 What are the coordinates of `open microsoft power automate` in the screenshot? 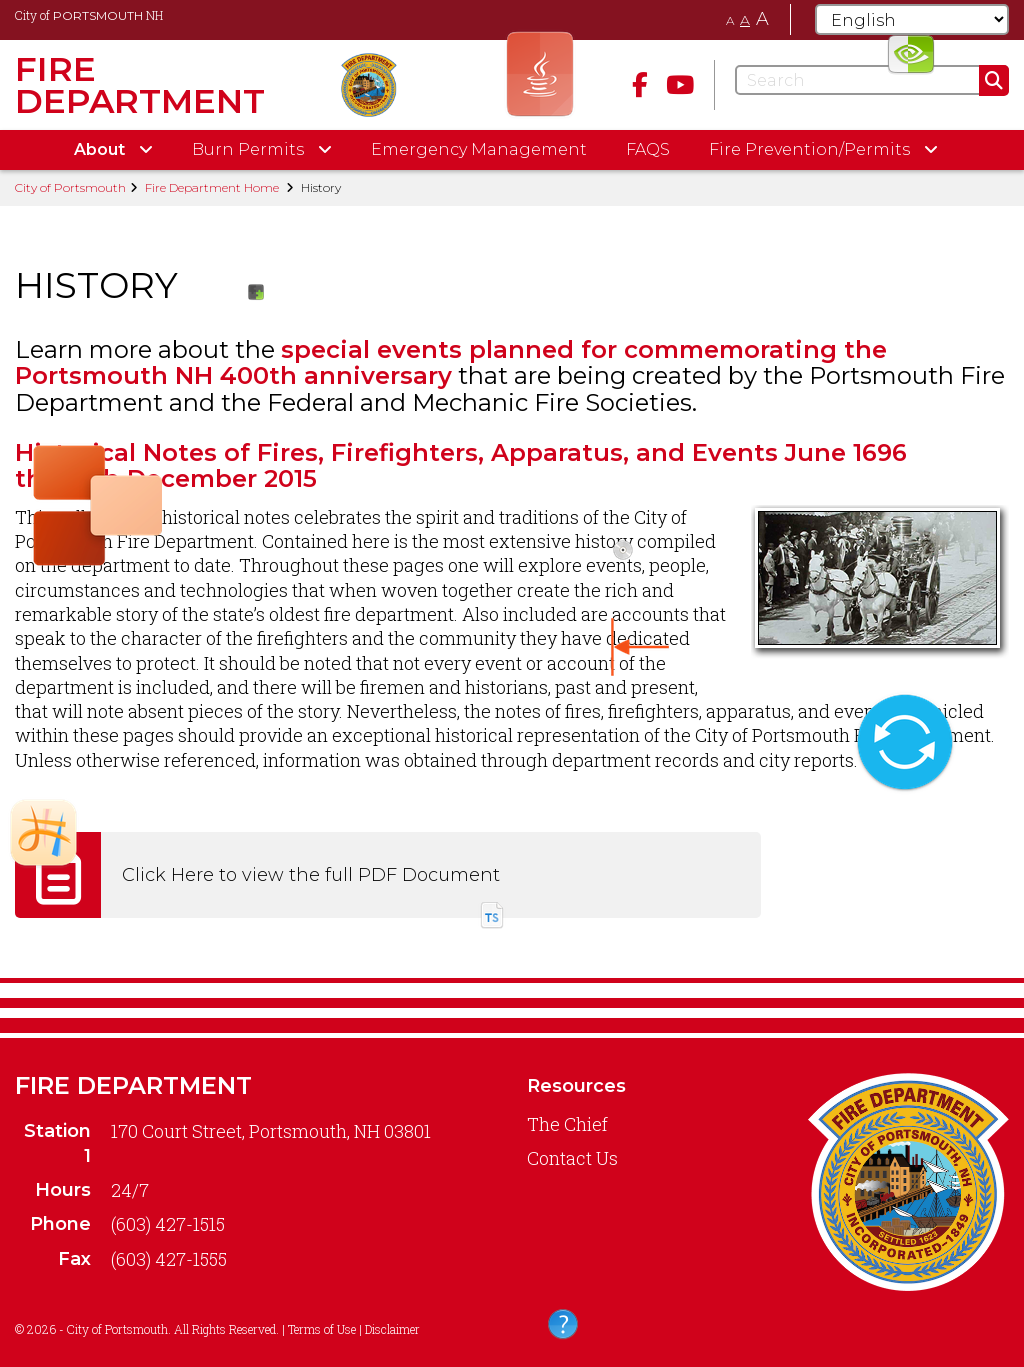 It's located at (93, 505).